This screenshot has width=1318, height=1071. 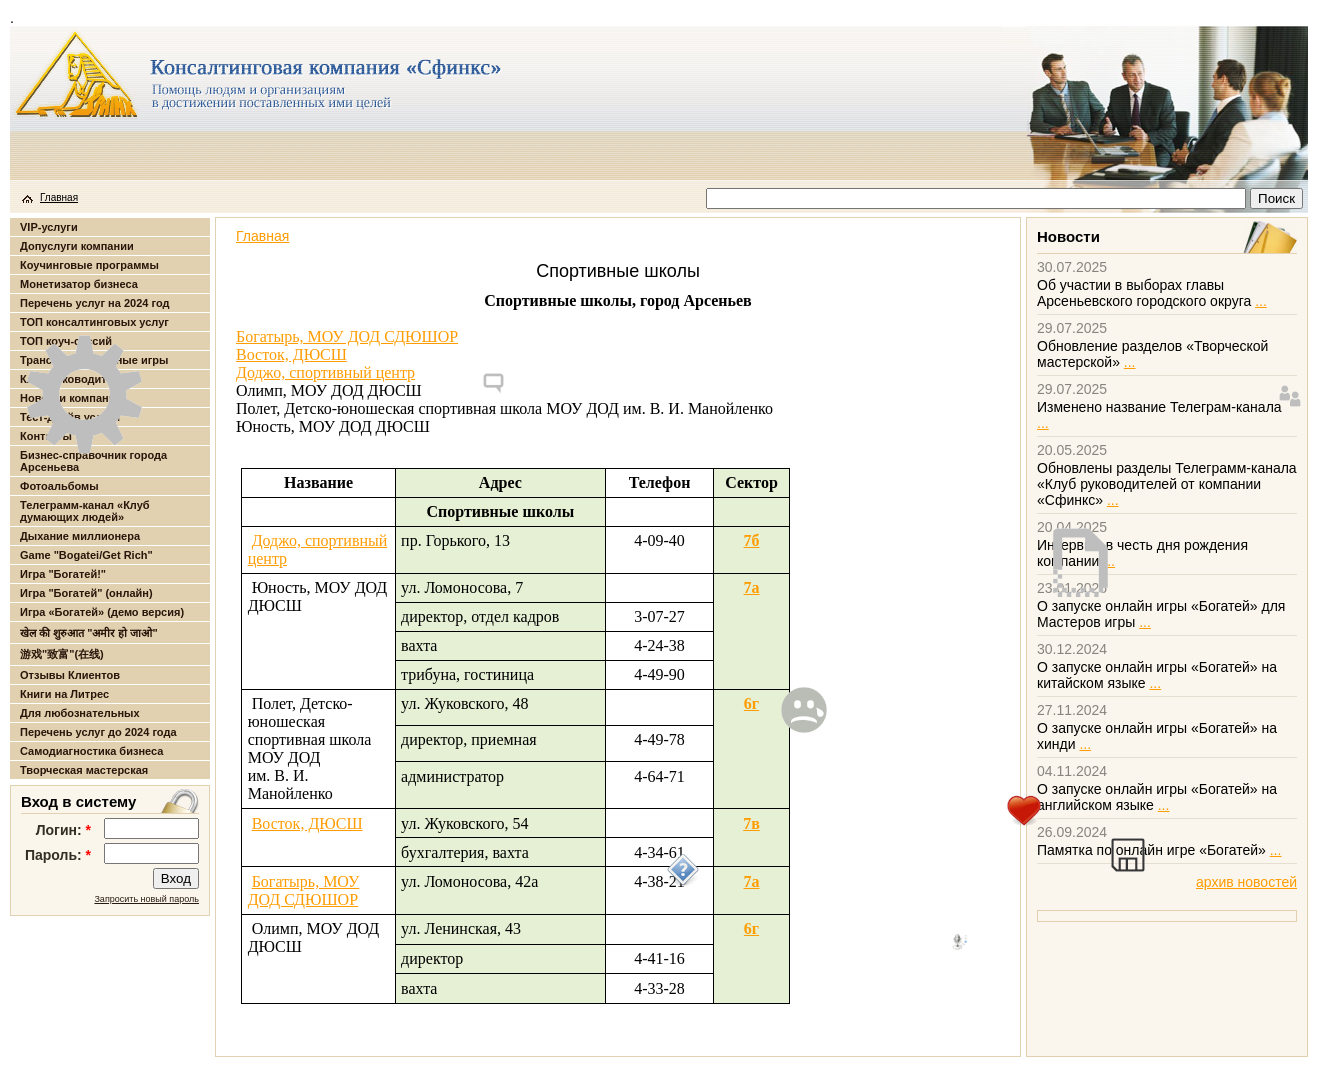 I want to click on mark item as favorite, so click(x=1024, y=811).